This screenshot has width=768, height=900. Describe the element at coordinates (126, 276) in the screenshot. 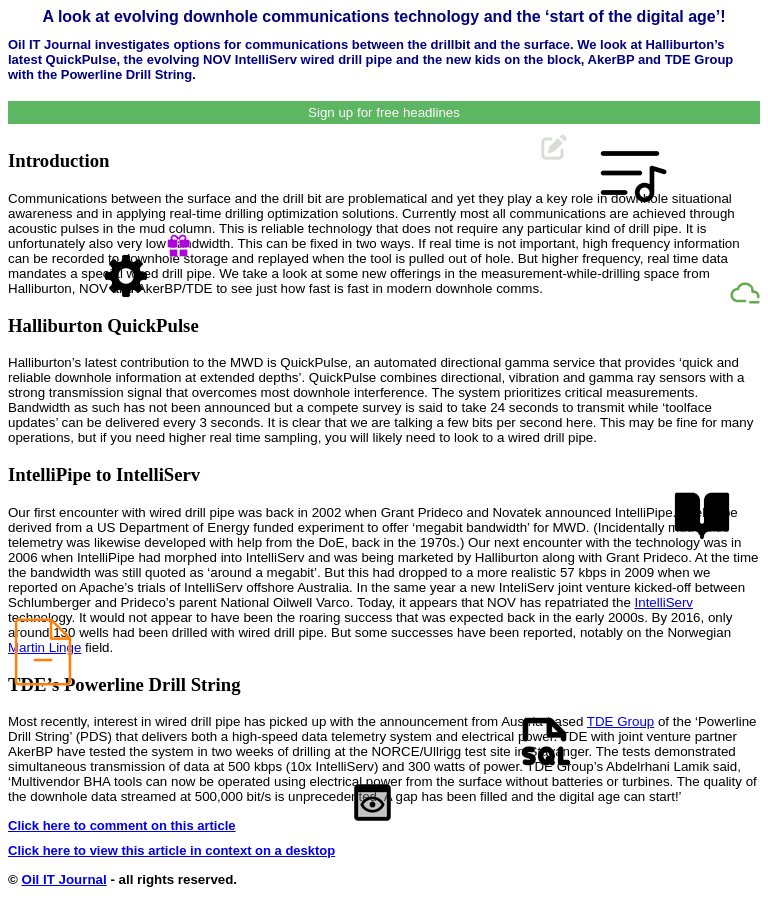

I see `open settings menu` at that location.